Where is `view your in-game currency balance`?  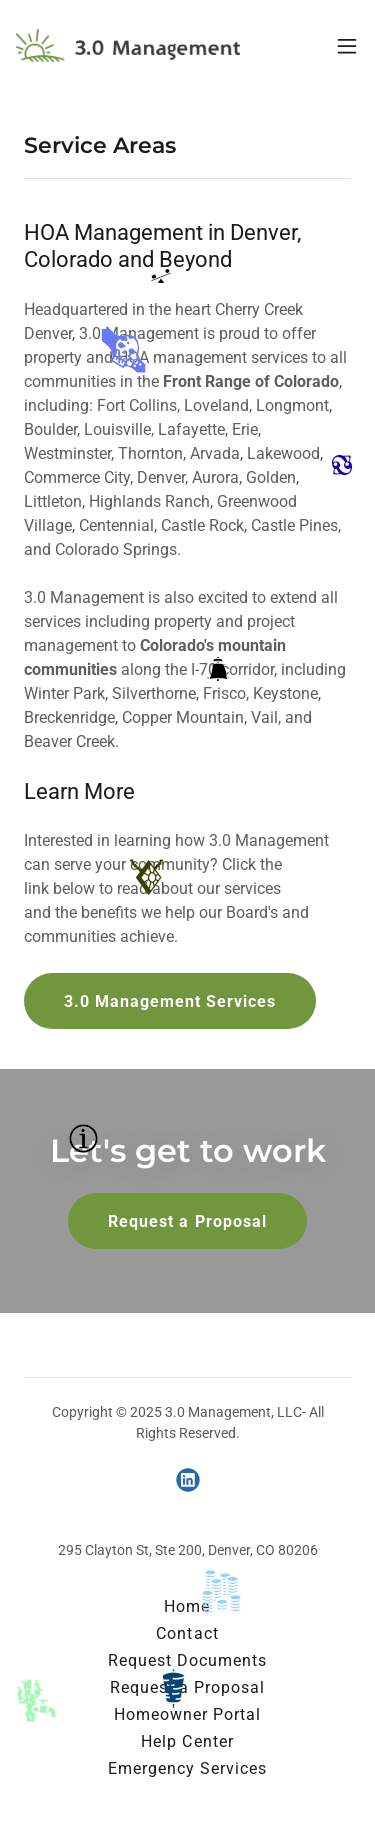
view your in-game currency balance is located at coordinates (221, 1591).